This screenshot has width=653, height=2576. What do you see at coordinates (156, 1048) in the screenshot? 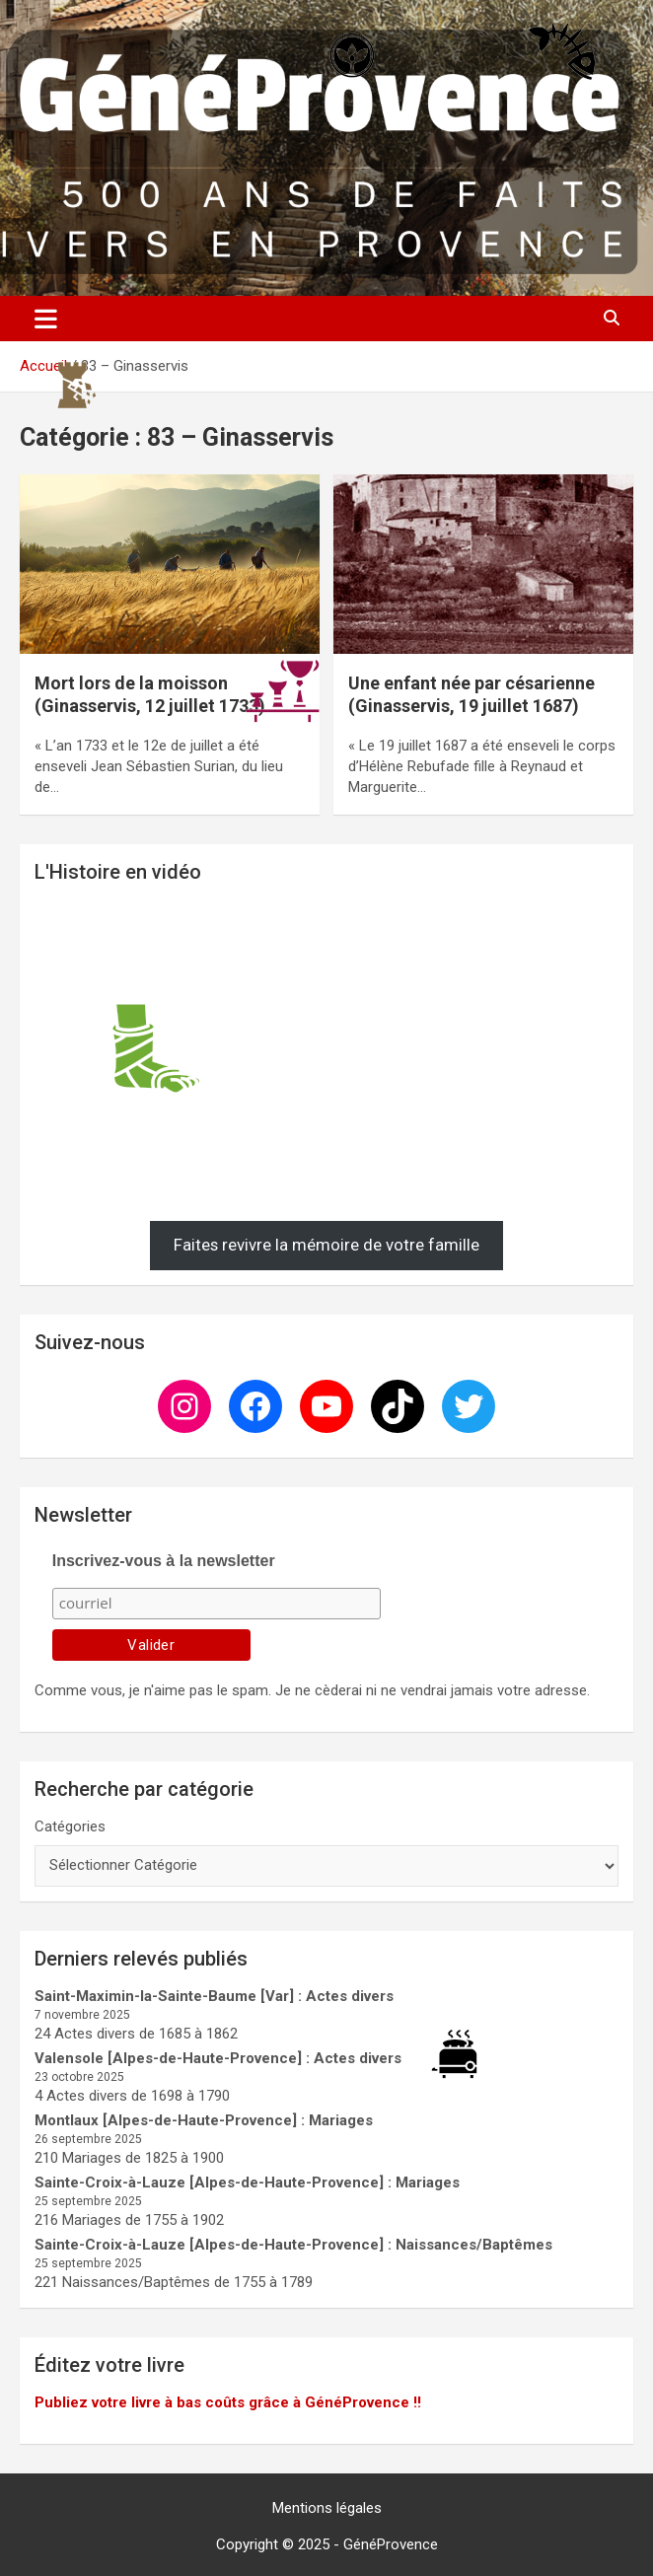
I see `indicates foot injury or bandaged condition` at bounding box center [156, 1048].